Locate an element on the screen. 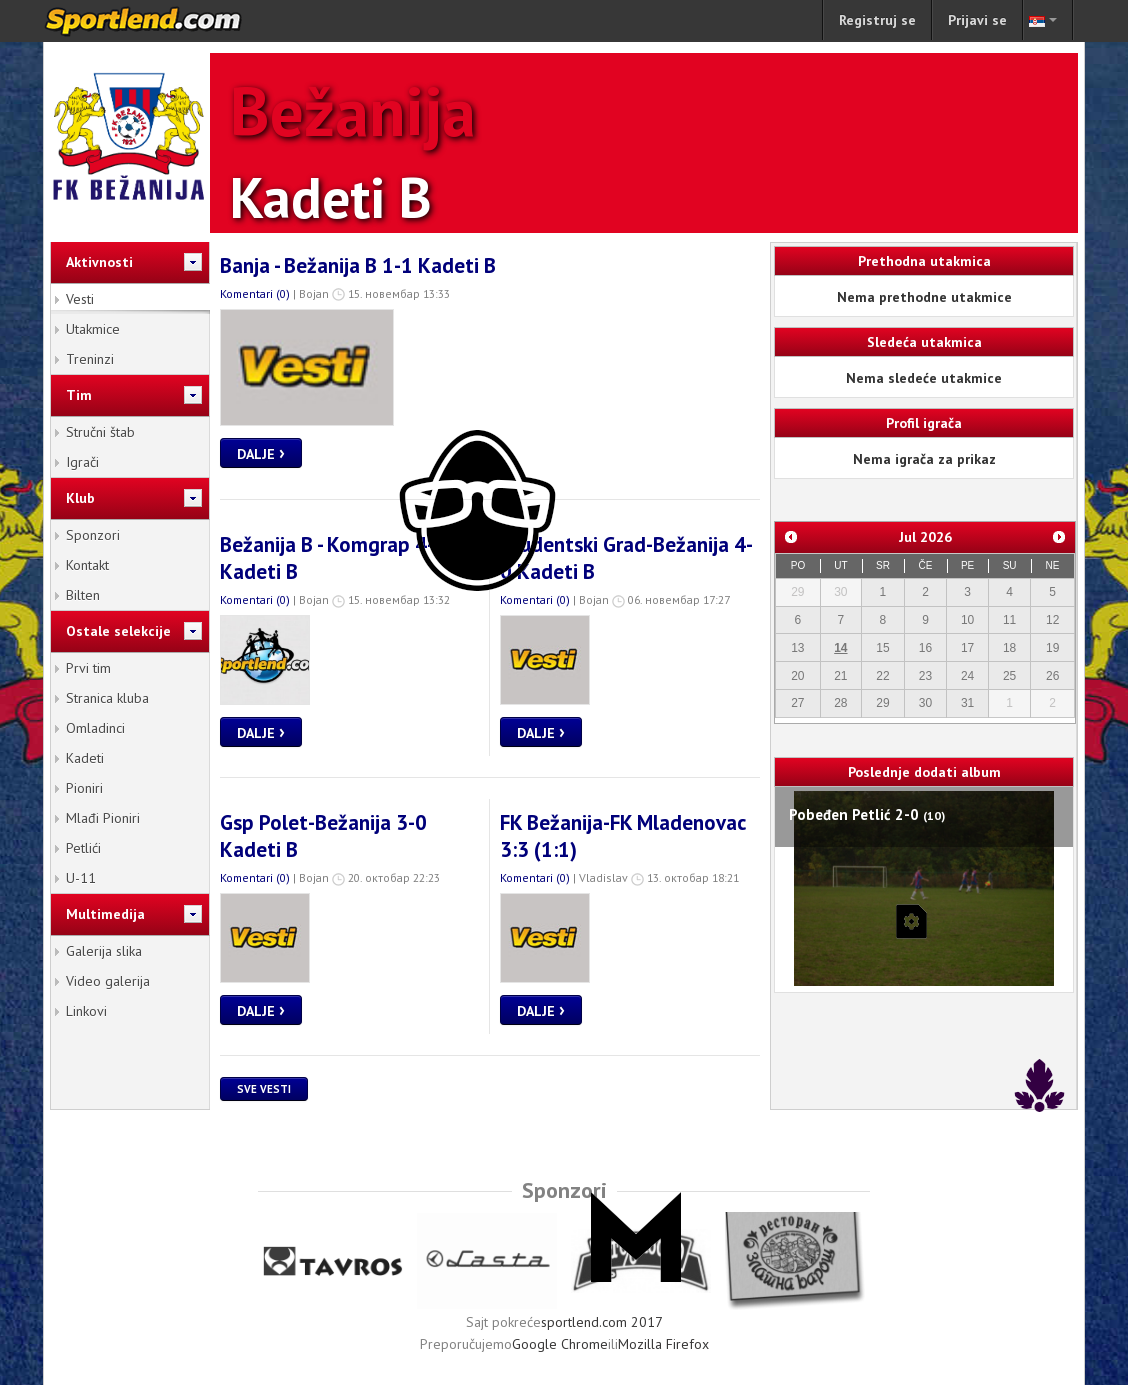  Monster Energy brand logo is located at coordinates (636, 1237).